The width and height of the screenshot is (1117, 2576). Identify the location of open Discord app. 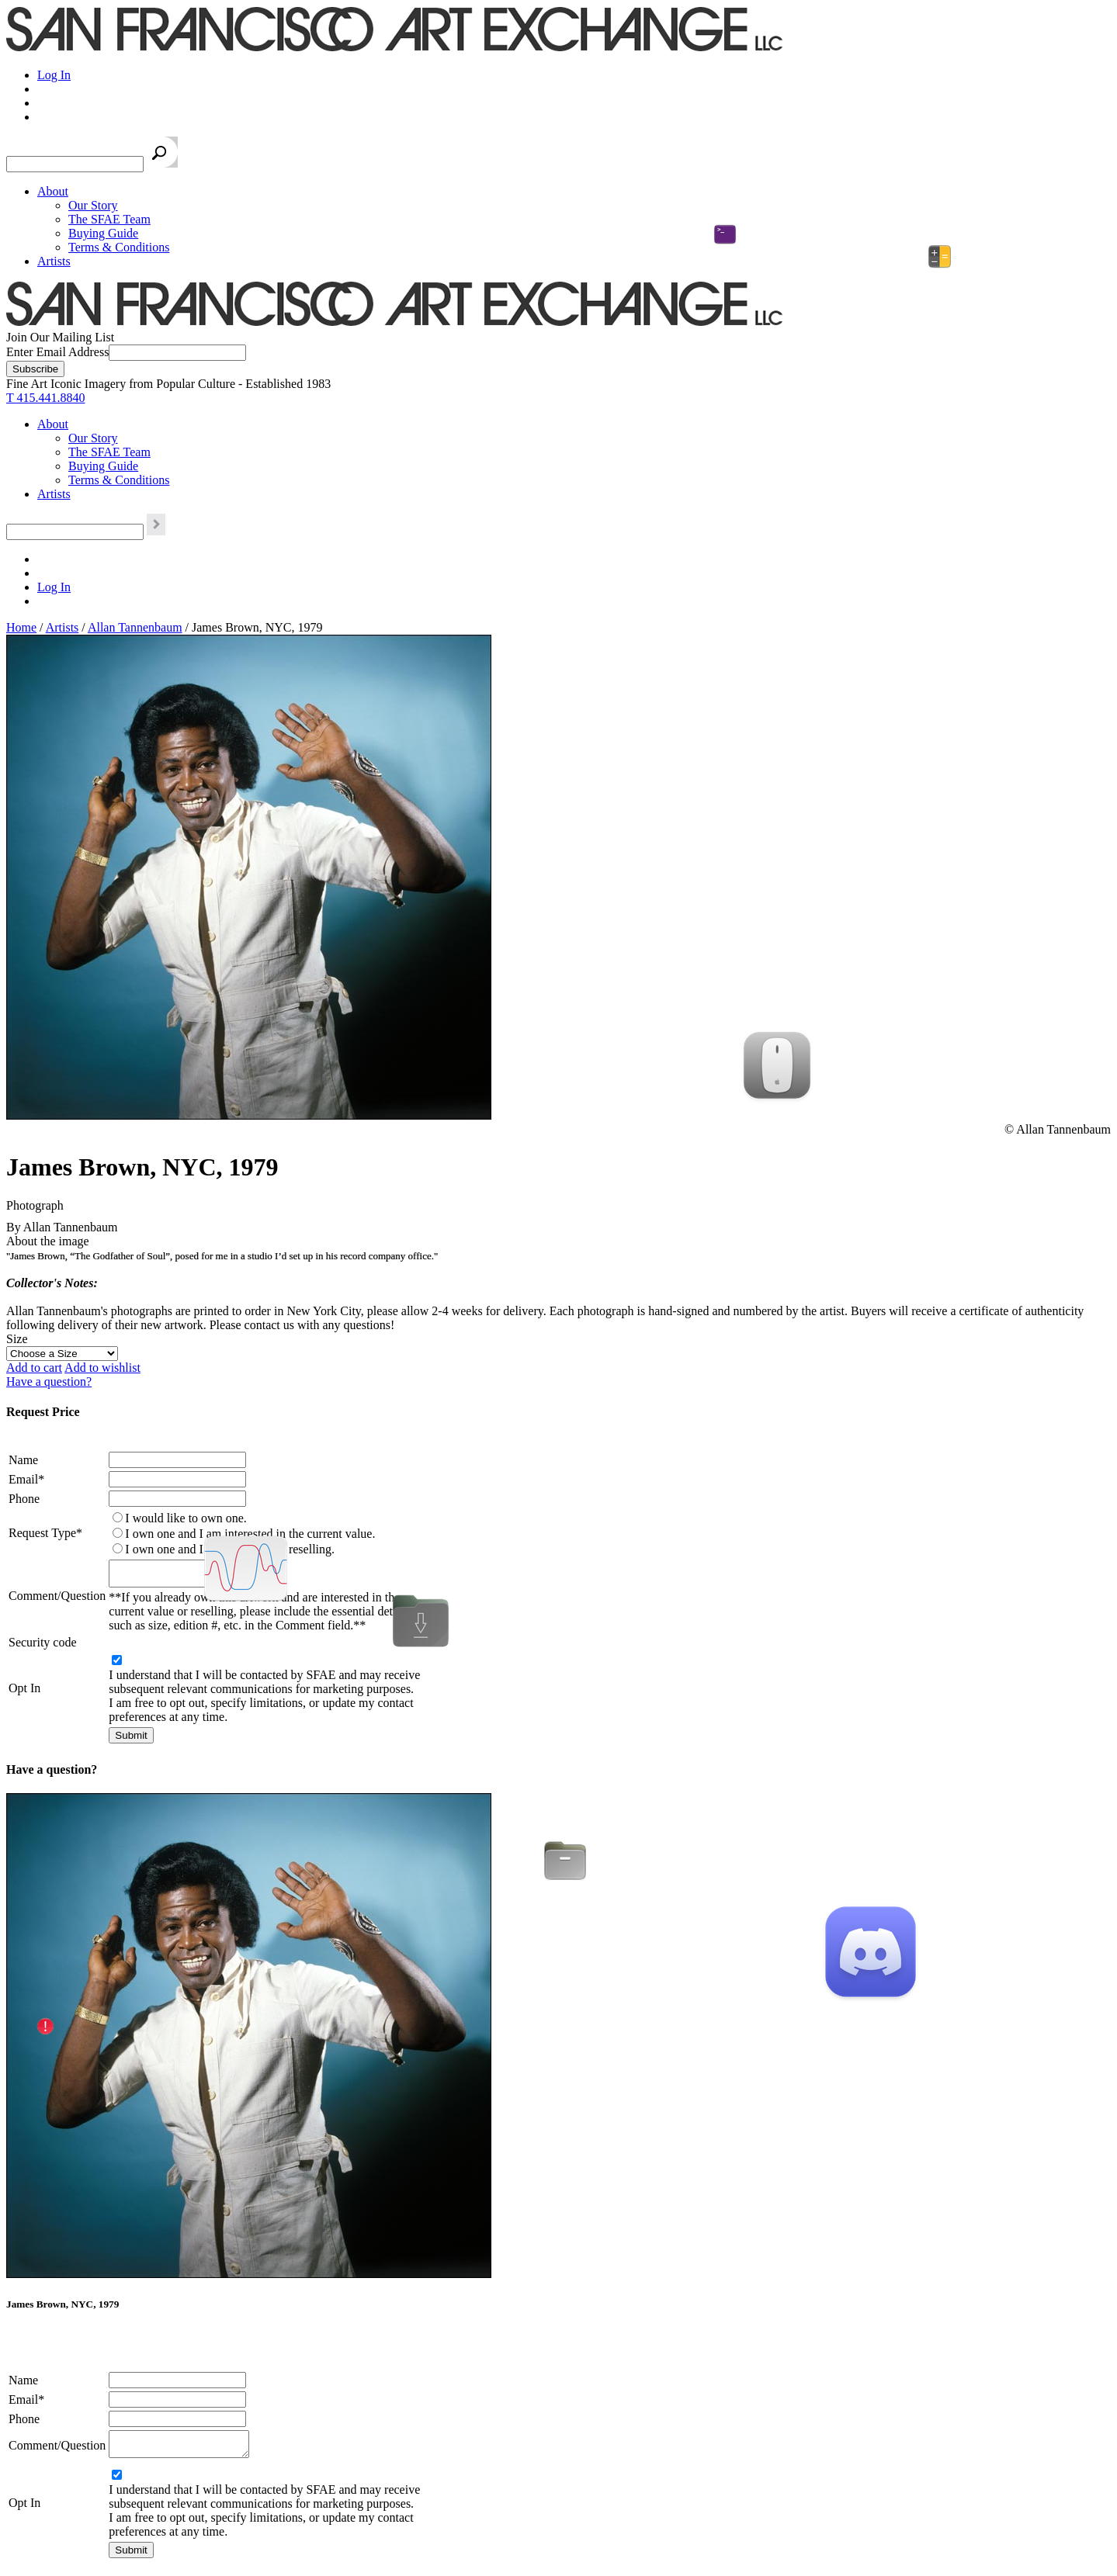
(870, 1951).